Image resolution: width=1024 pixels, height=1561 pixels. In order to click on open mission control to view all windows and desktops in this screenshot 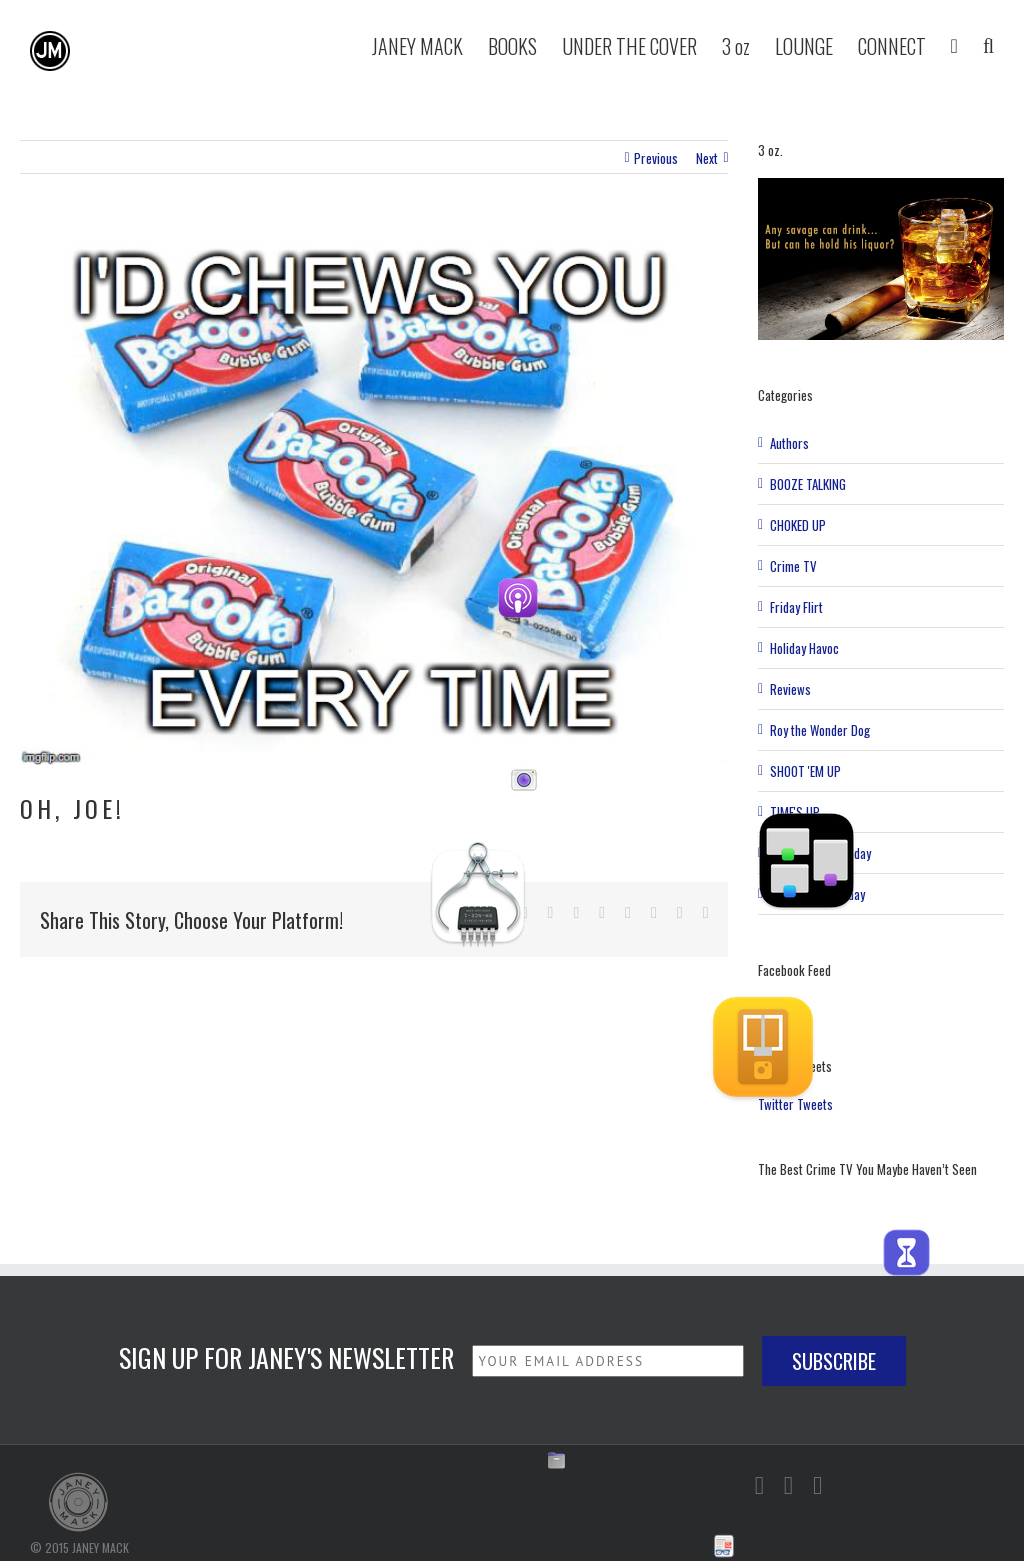, I will do `click(806, 860)`.